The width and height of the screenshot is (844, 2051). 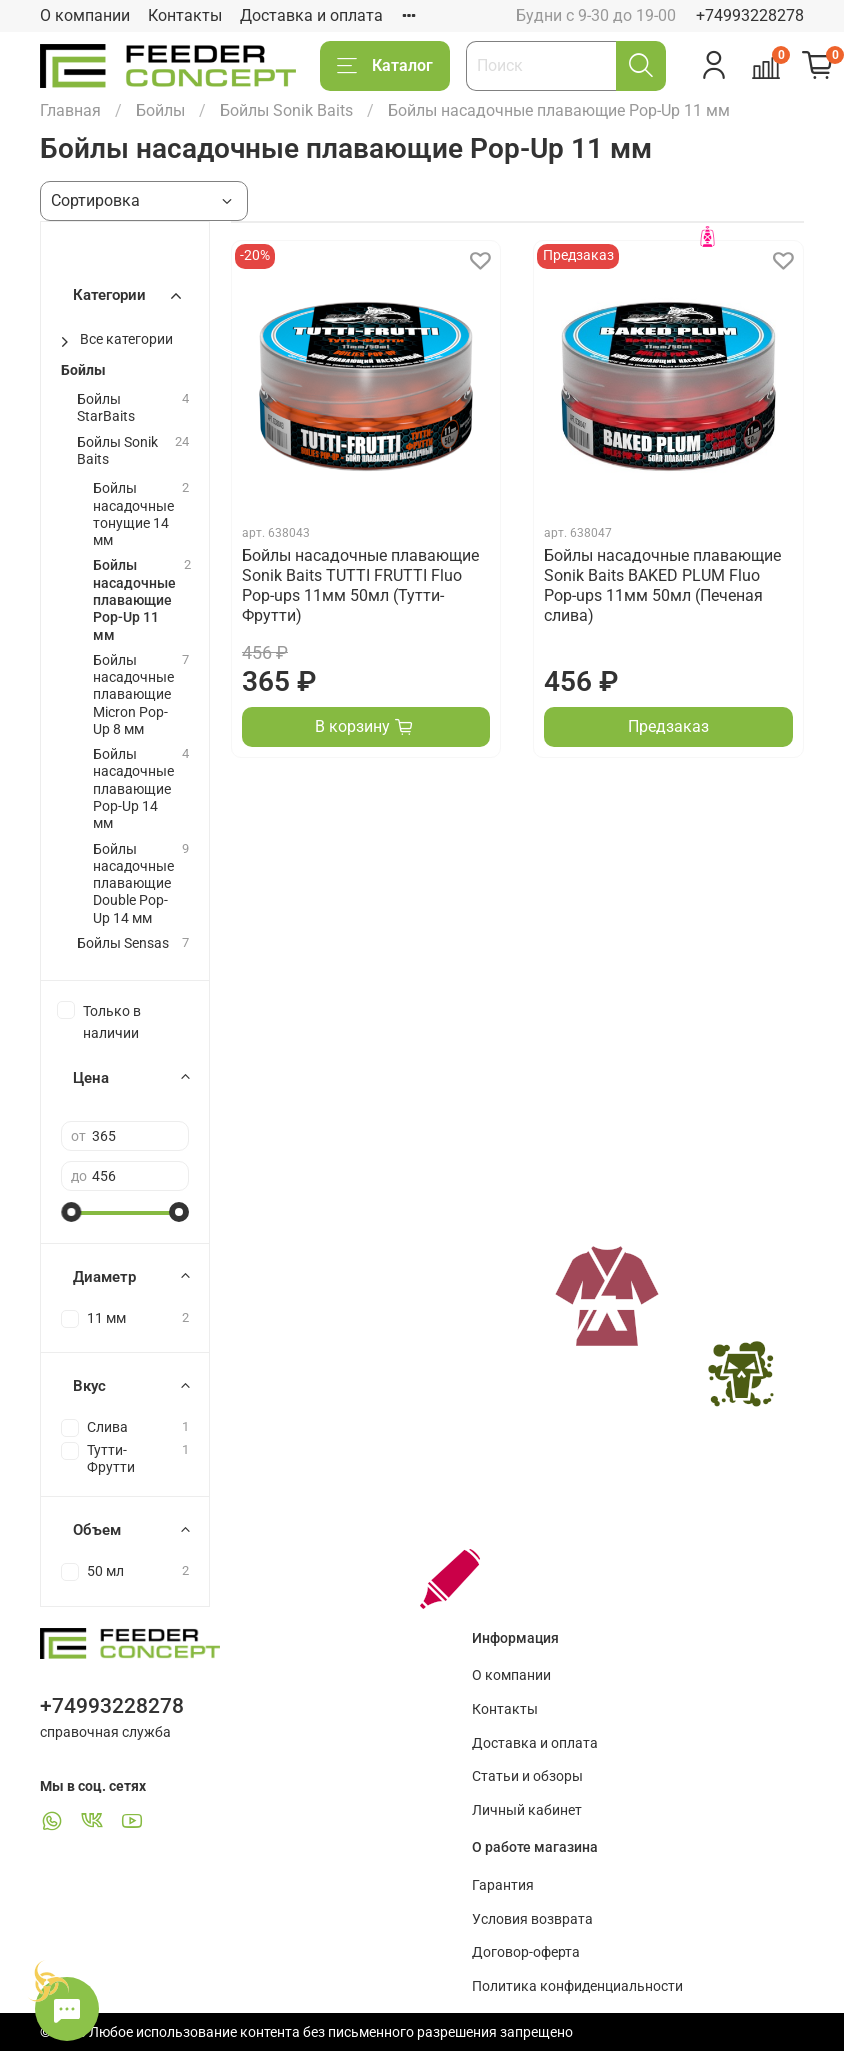 What do you see at coordinates (707, 236) in the screenshot?
I see `toggle light or dark mode` at bounding box center [707, 236].